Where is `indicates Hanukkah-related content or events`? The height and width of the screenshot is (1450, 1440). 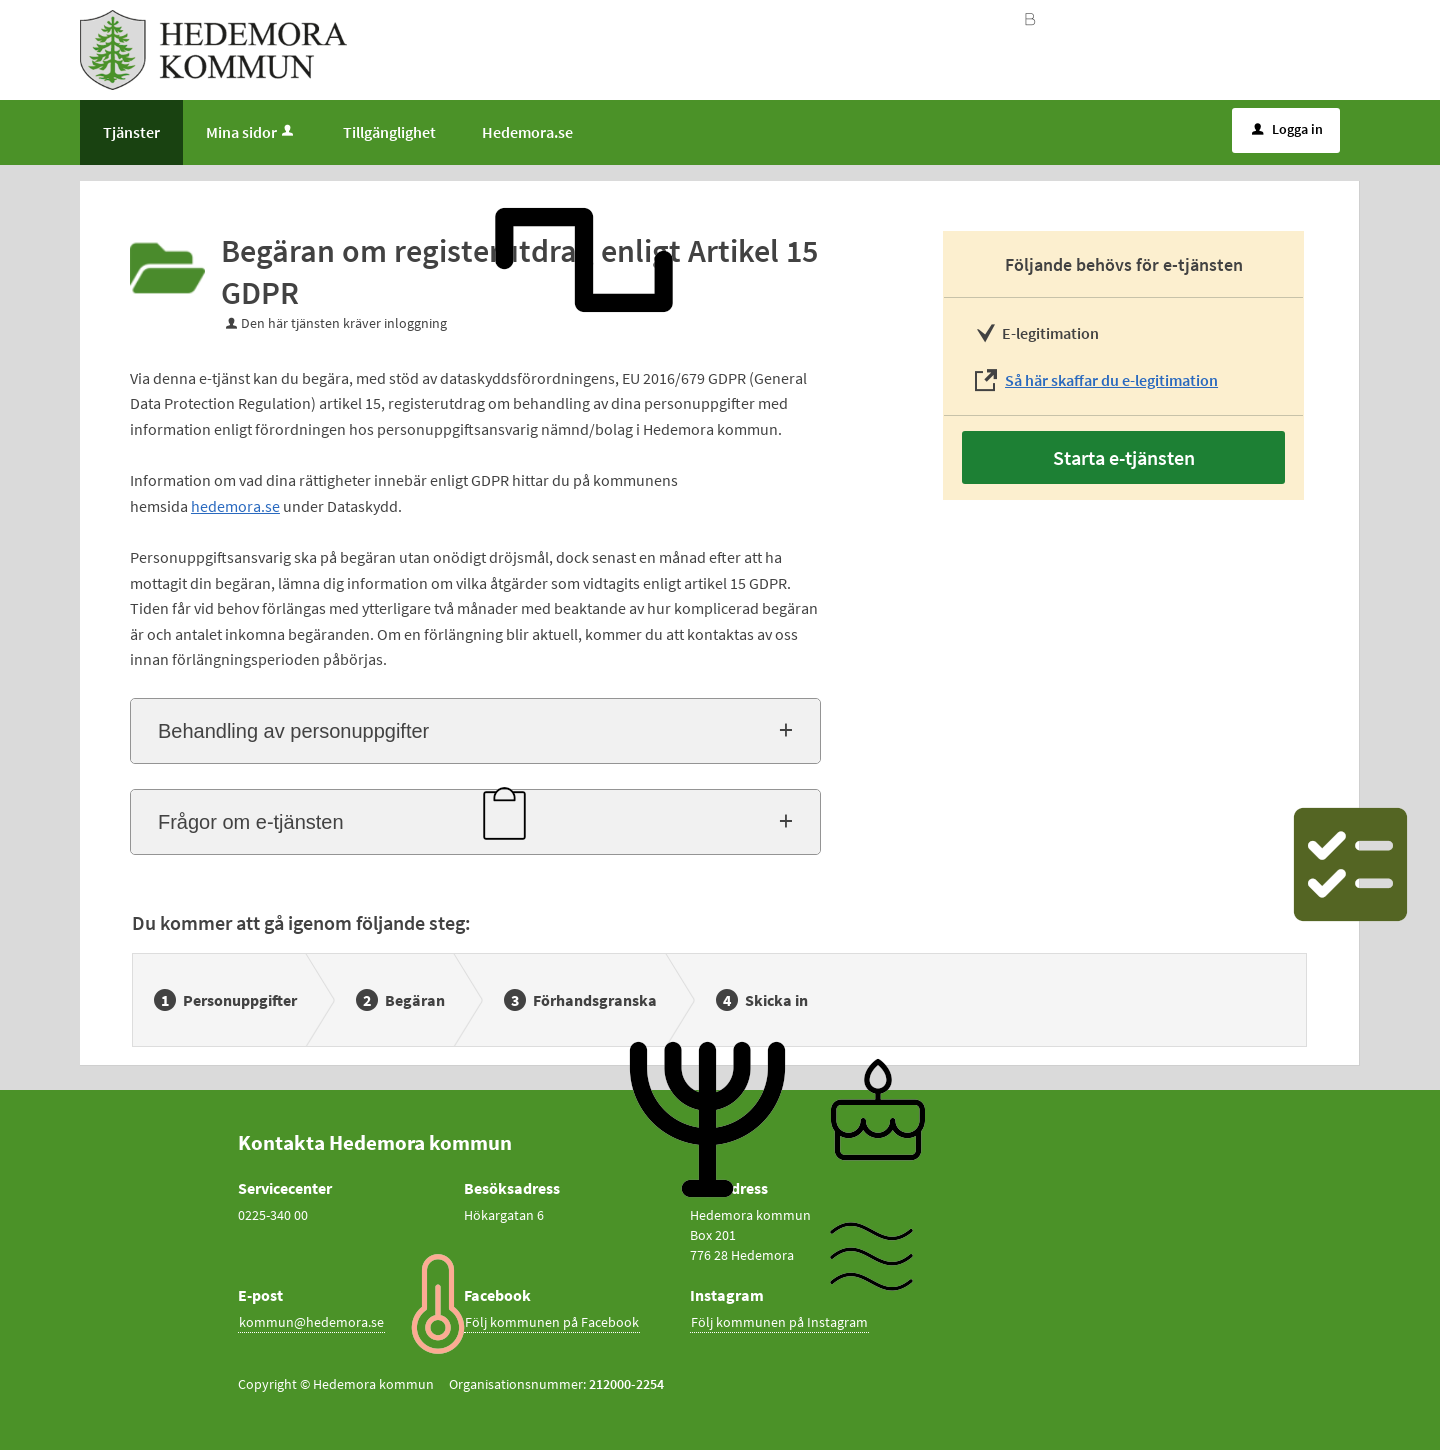 indicates Hanukkah-related content or events is located at coordinates (707, 1119).